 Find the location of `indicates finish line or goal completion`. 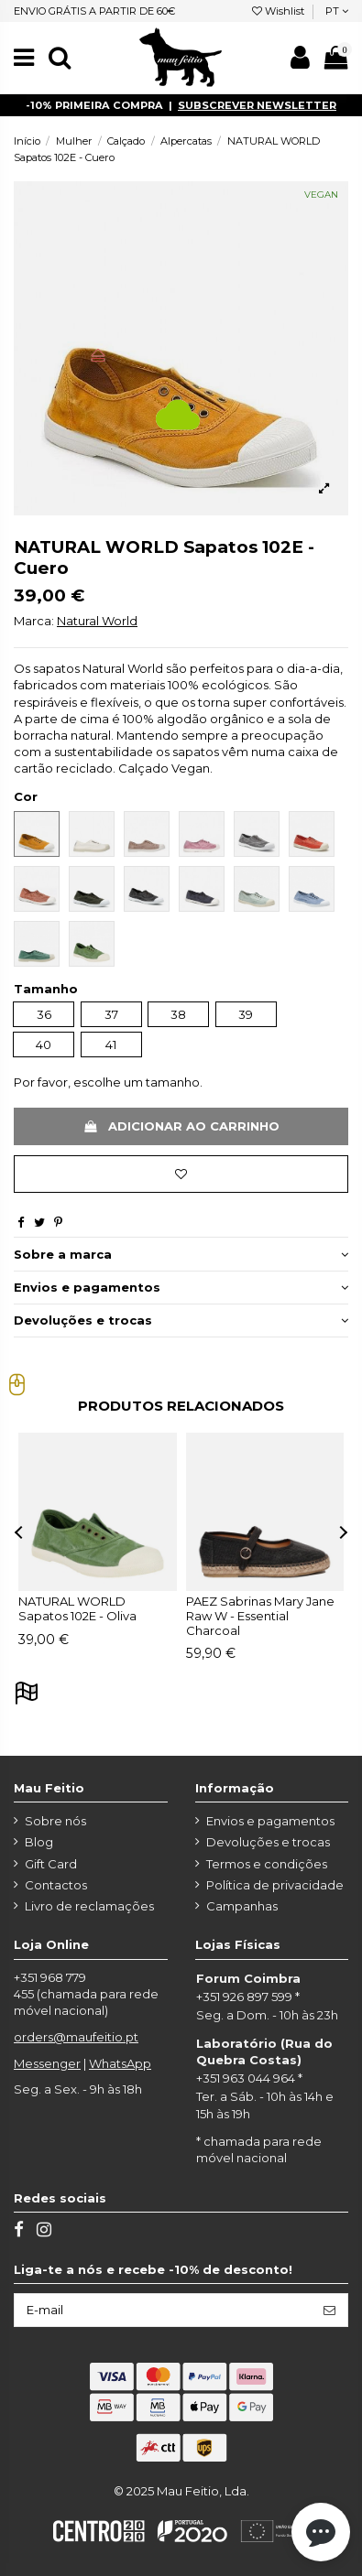

indicates finish line or goal completion is located at coordinates (26, 1693).